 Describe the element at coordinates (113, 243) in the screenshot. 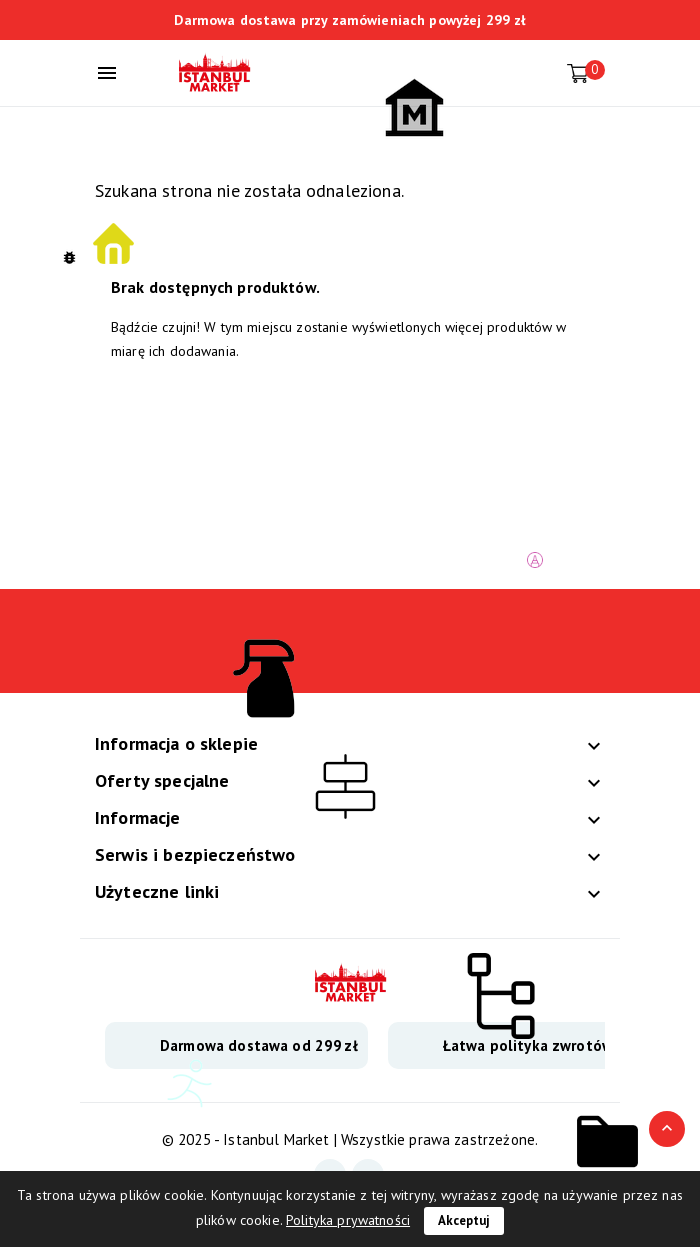

I see `navigate to home screen` at that location.